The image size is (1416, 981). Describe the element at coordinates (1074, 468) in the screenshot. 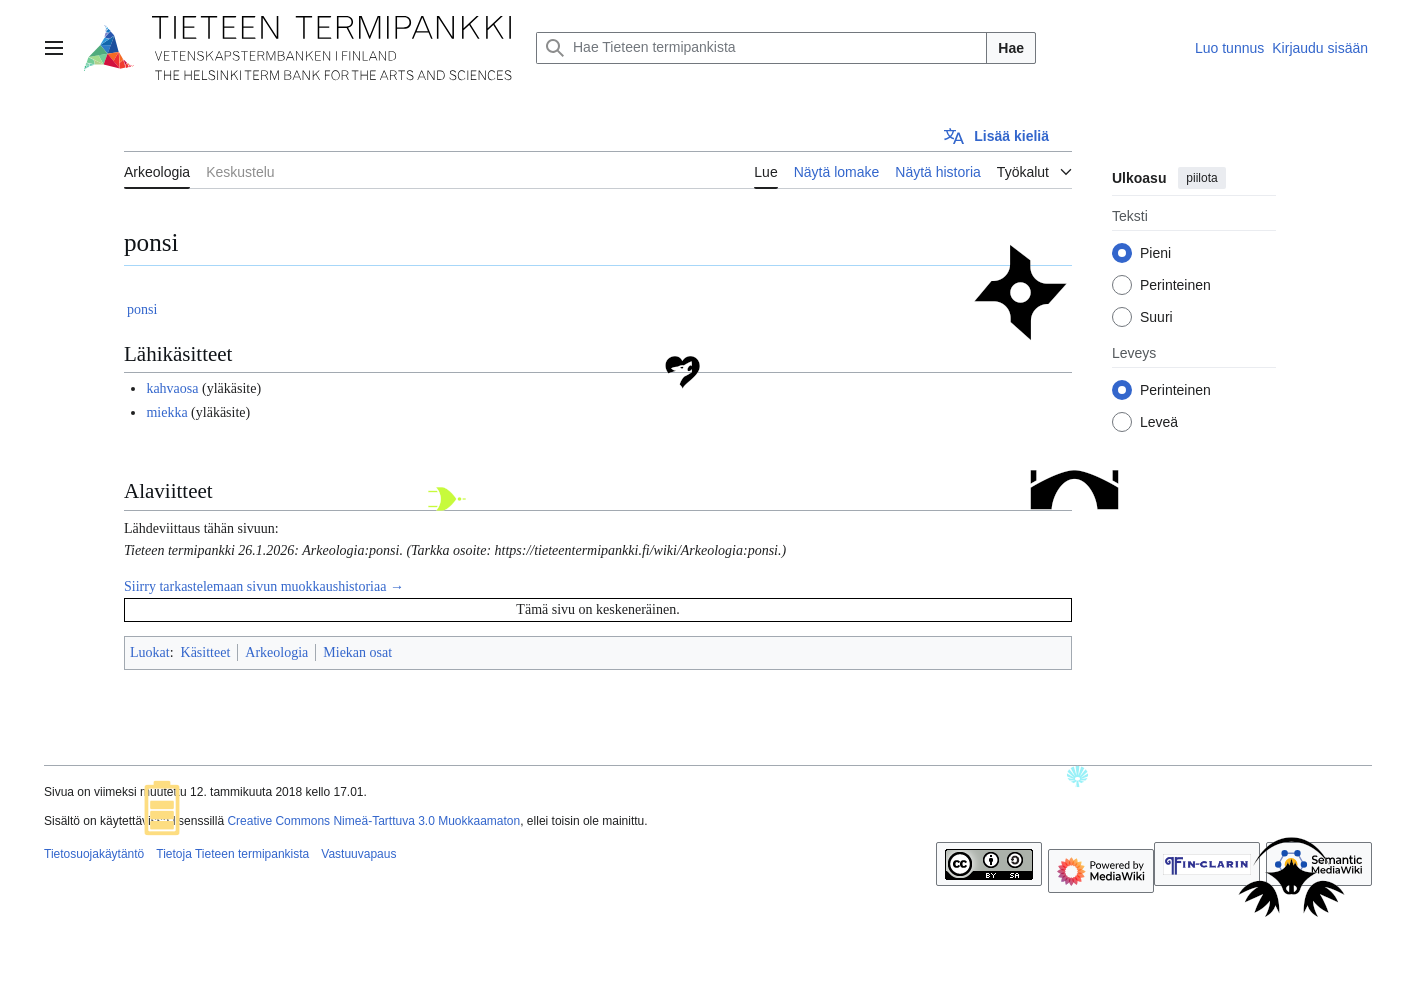

I see `build or place a bridge structure` at that location.